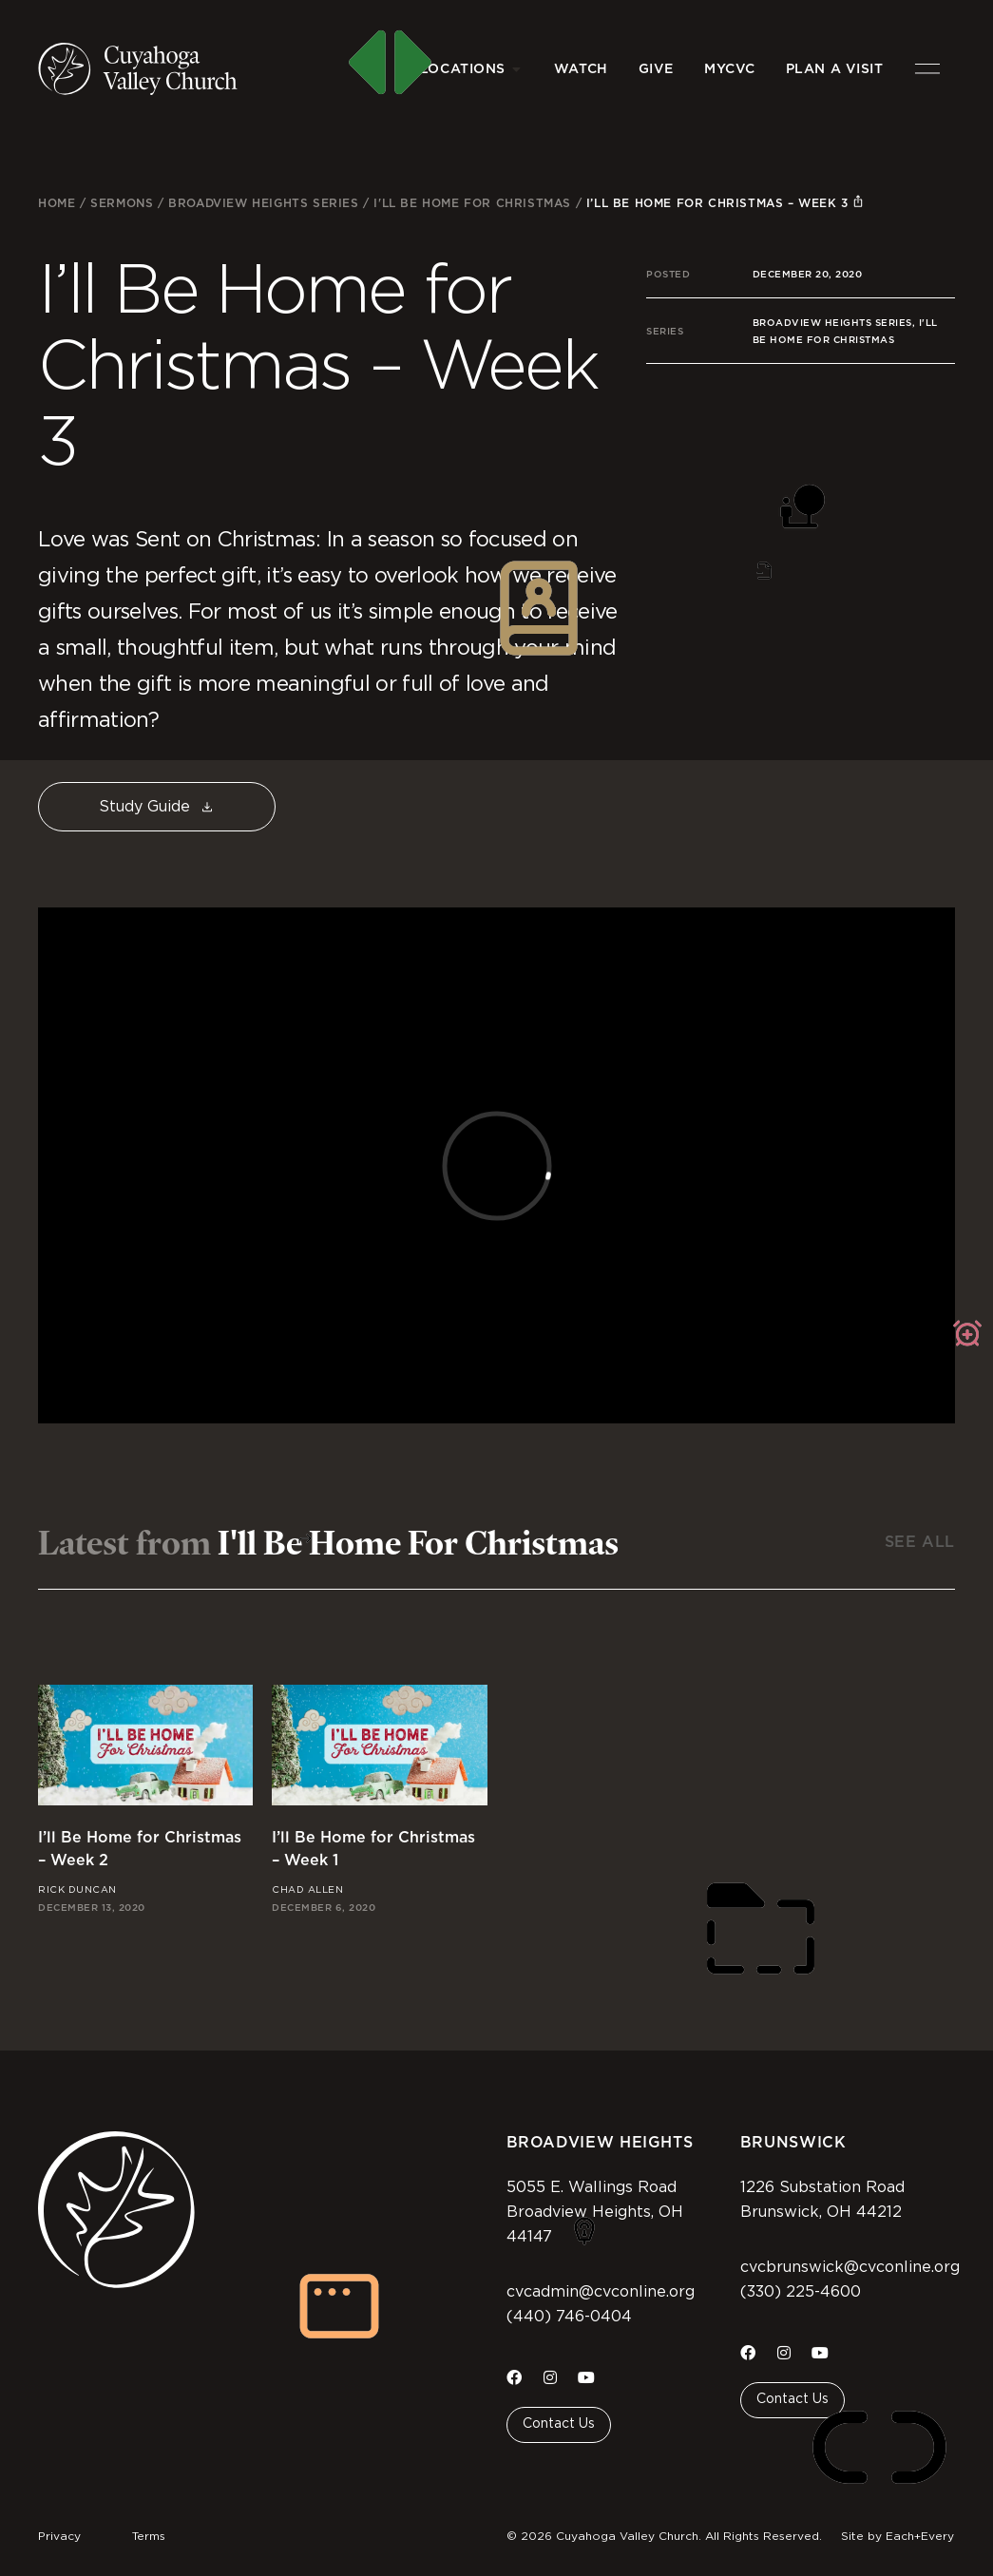 The height and width of the screenshot is (2576, 993). Describe the element at coordinates (339, 2306) in the screenshot. I see `open a new application window` at that location.